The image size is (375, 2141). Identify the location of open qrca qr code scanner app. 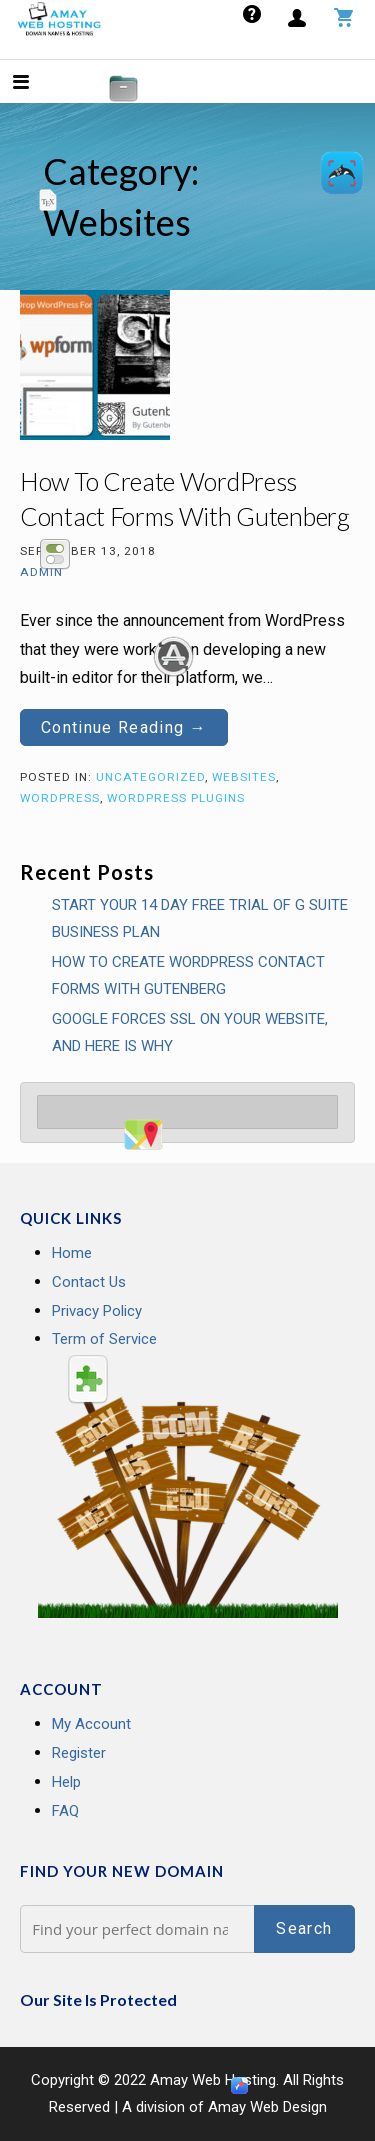
(342, 173).